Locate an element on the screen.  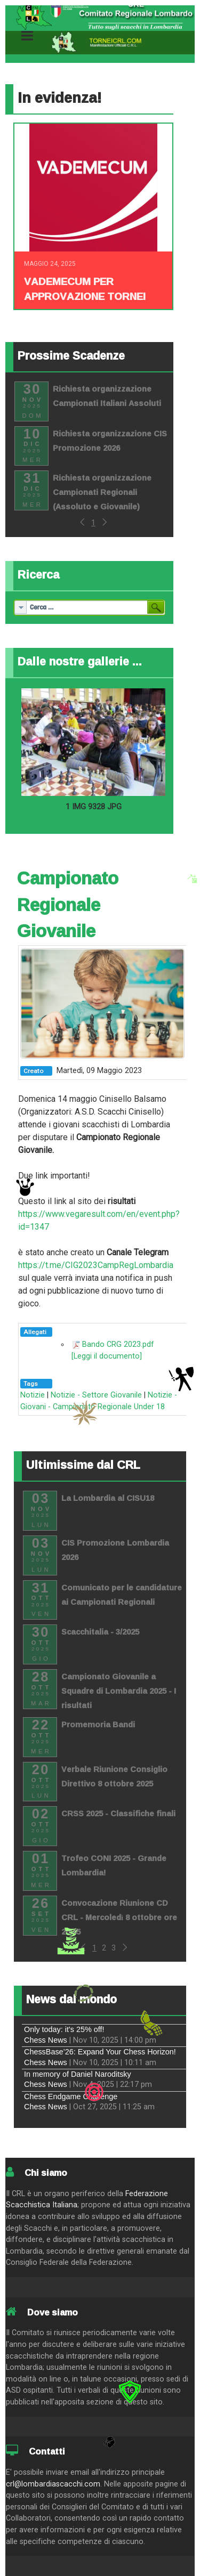
select warrior or fighter class is located at coordinates (181, 1378).